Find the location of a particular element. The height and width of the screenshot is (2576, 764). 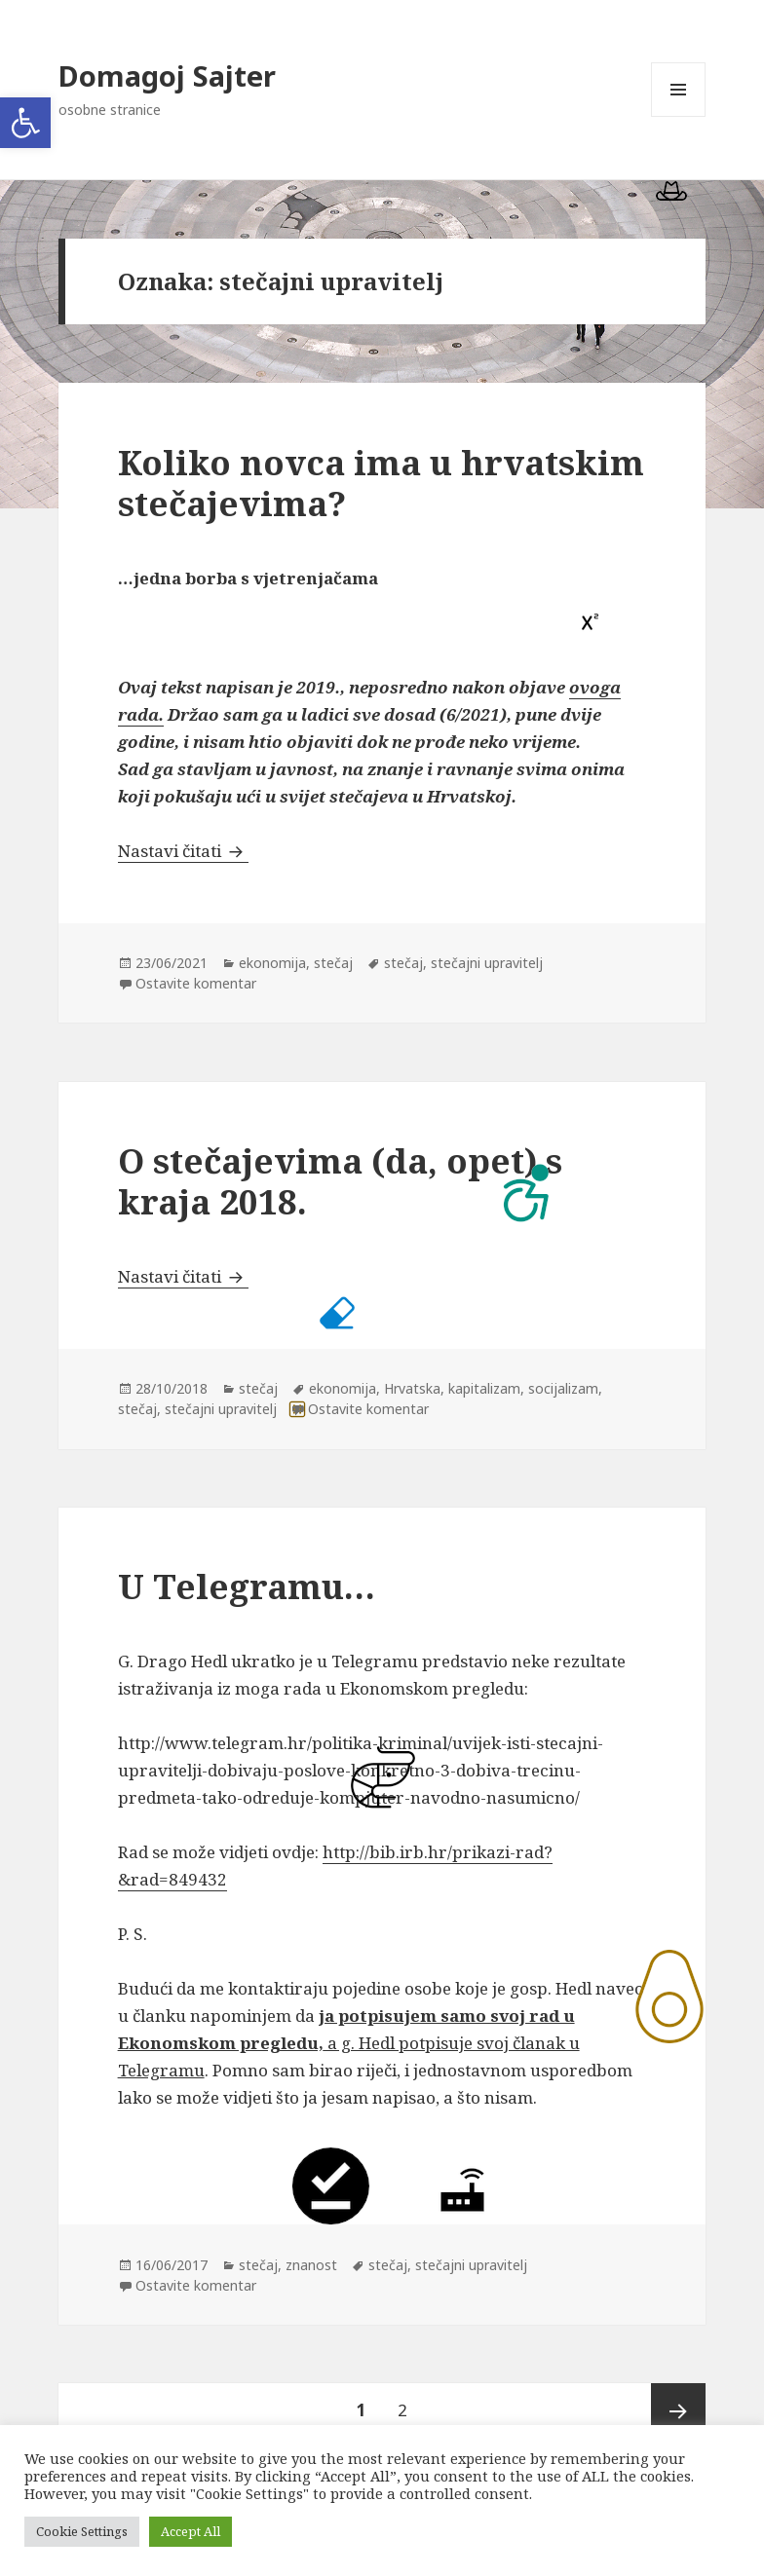

select shrimp or seafood dietary preference is located at coordinates (383, 1778).